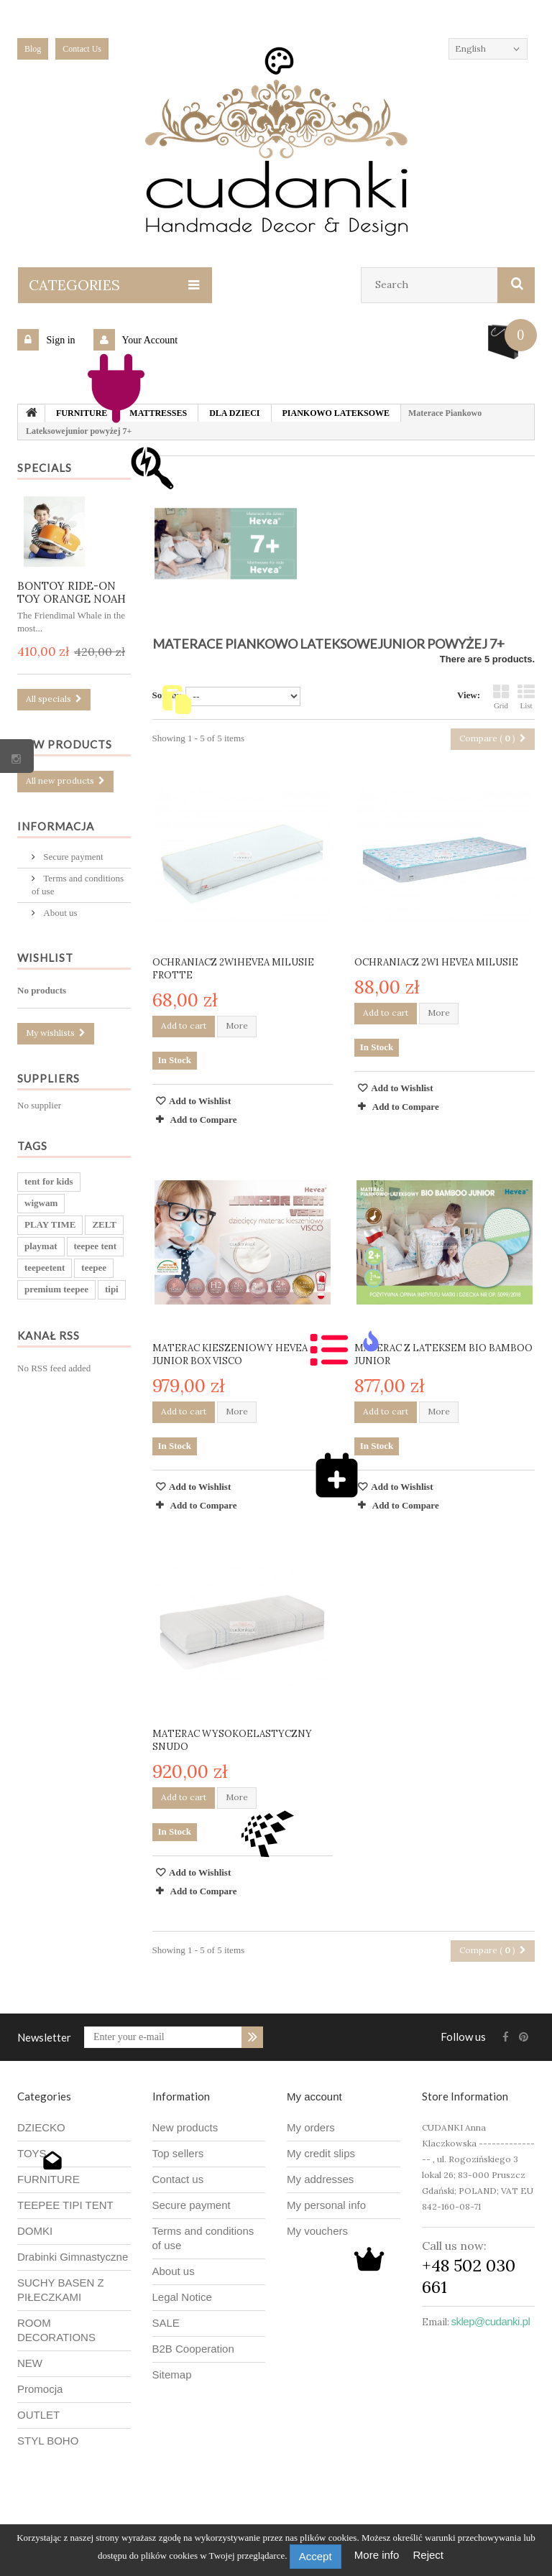 Image resolution: width=552 pixels, height=2576 pixels. What do you see at coordinates (267, 1832) in the screenshot?
I see `schlix CMS brand logo` at bounding box center [267, 1832].